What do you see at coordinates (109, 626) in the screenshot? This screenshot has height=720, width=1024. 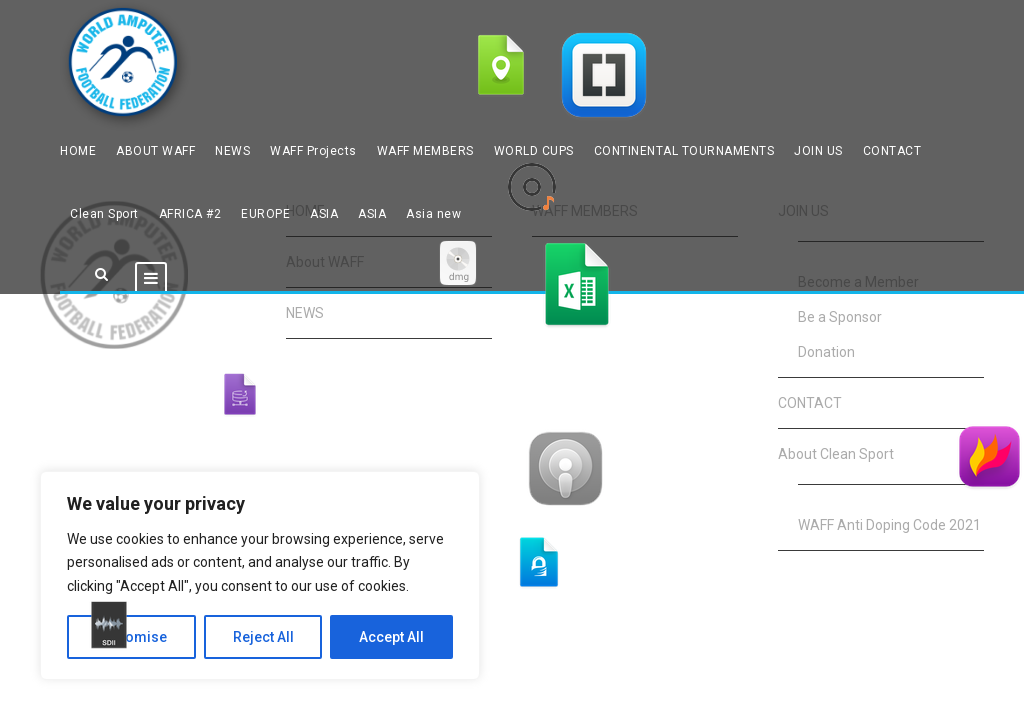 I see `an SDII audio file in GarageBand or Logic Pro` at bounding box center [109, 626].